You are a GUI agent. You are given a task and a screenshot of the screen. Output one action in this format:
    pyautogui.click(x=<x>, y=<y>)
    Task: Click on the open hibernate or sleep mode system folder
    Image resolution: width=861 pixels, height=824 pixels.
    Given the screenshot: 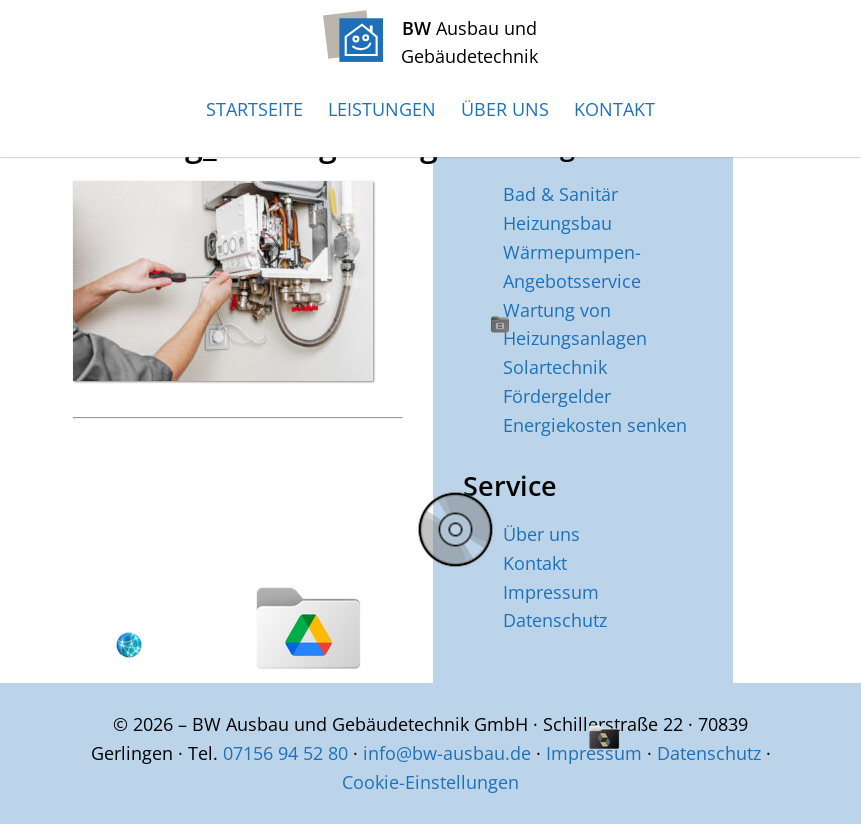 What is the action you would take?
    pyautogui.click(x=604, y=738)
    